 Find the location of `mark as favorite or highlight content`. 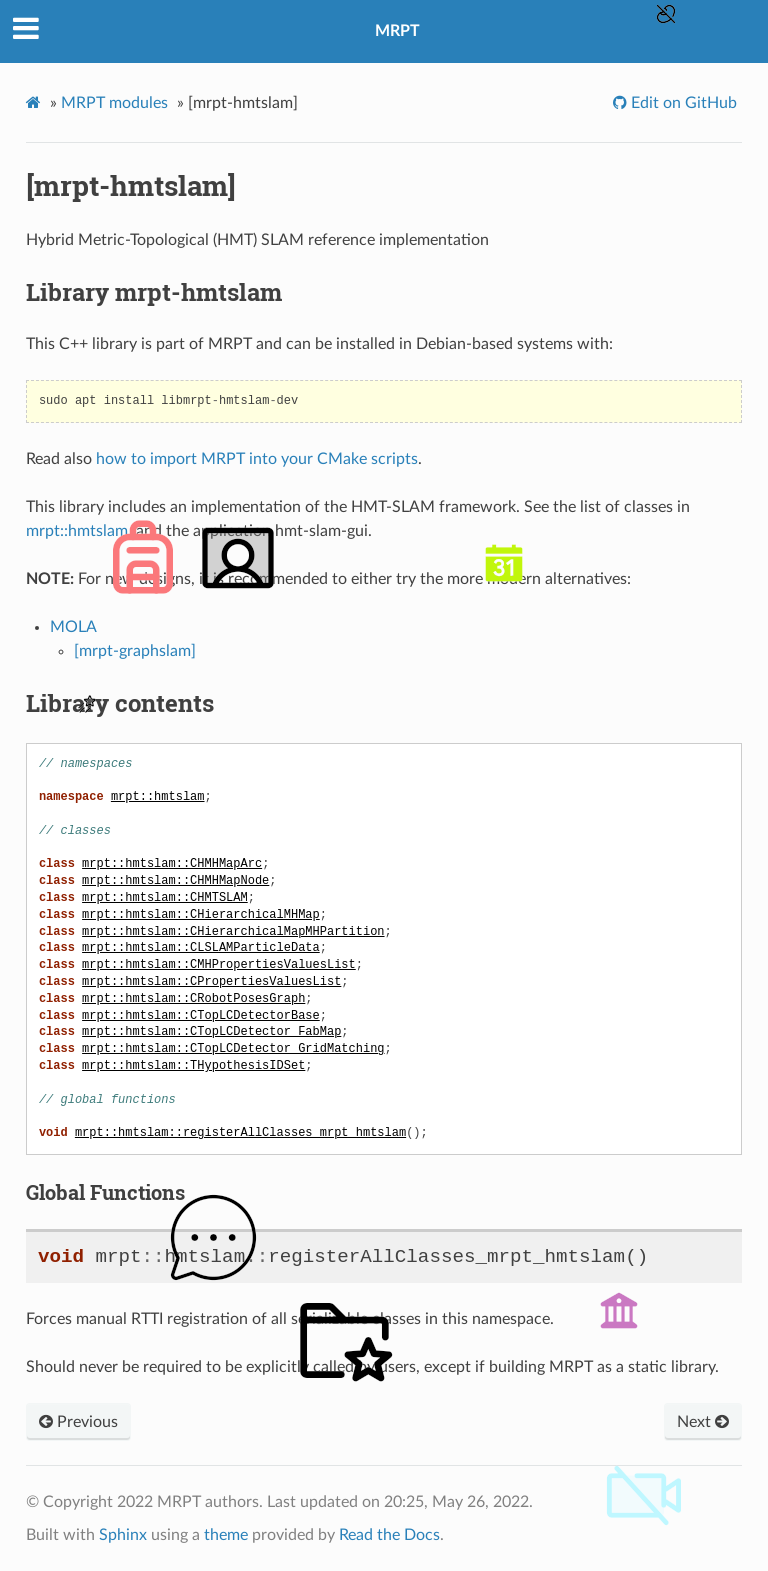

mark as favorite or highlight content is located at coordinates (87, 704).